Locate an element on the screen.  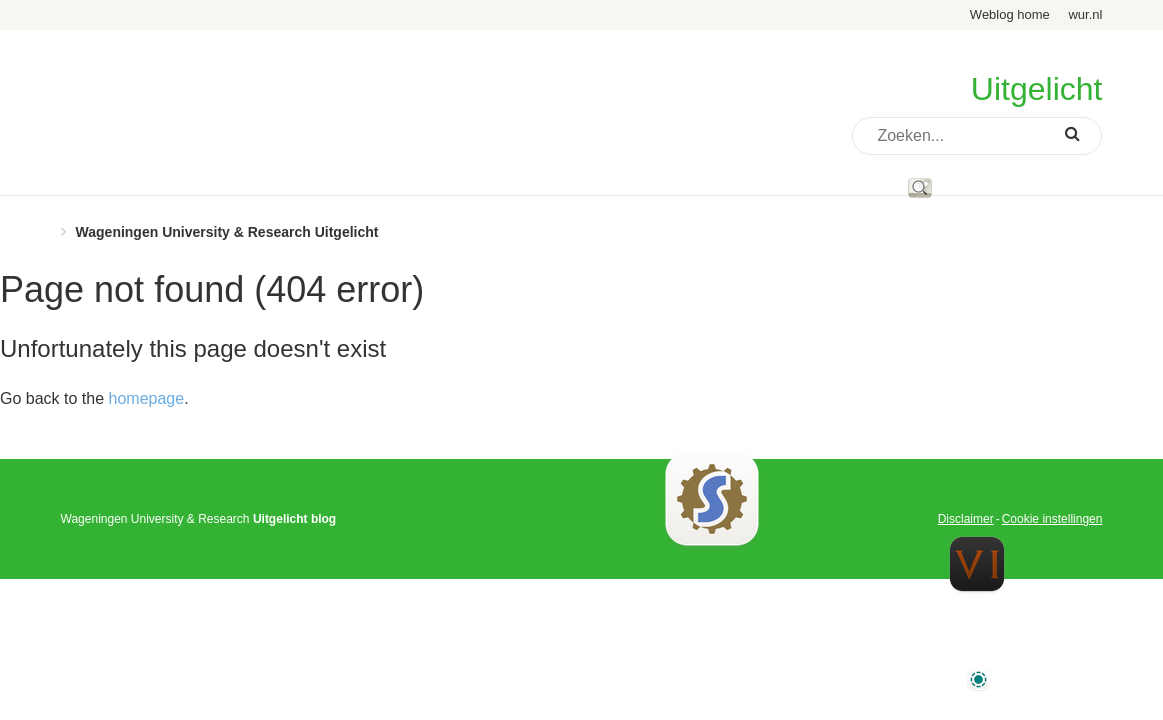
launch Civilization VI is located at coordinates (977, 564).